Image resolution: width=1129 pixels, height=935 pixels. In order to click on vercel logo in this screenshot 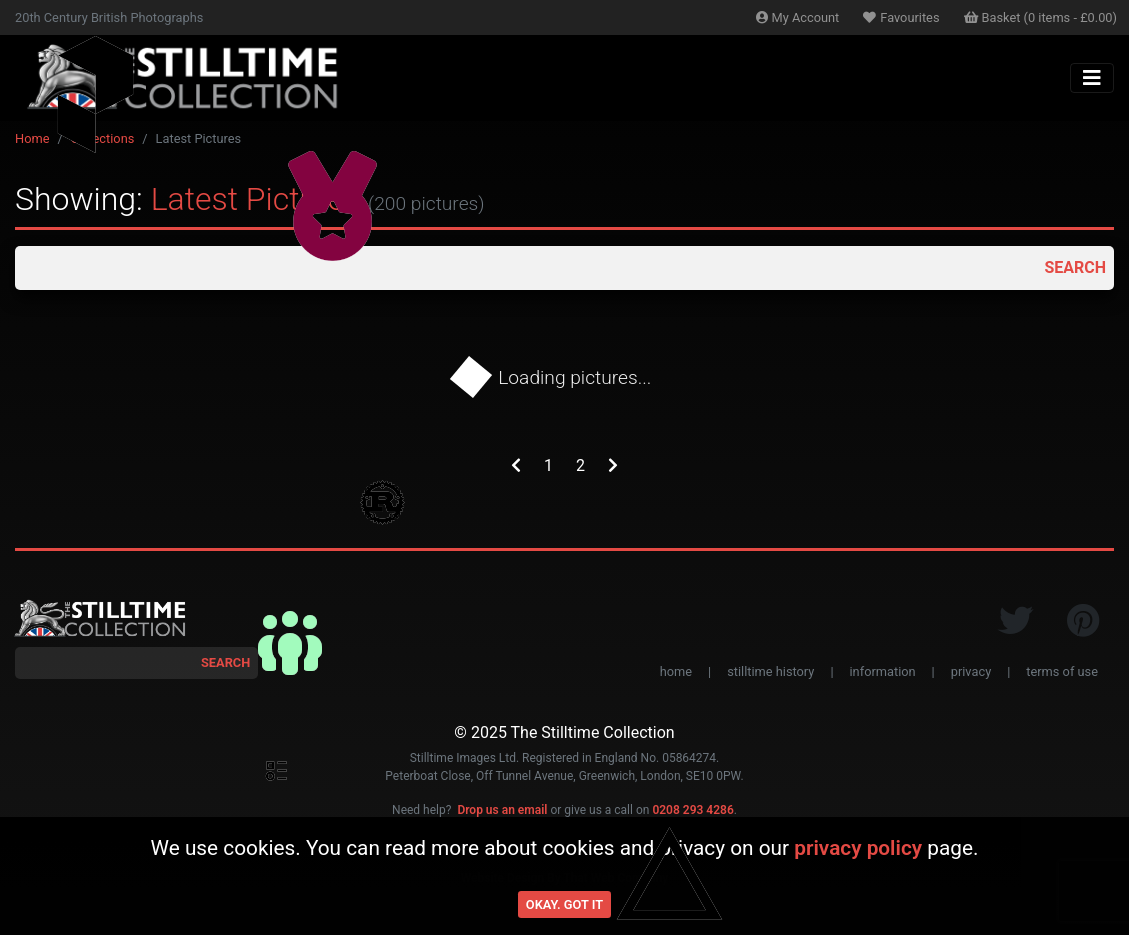, I will do `click(669, 873)`.